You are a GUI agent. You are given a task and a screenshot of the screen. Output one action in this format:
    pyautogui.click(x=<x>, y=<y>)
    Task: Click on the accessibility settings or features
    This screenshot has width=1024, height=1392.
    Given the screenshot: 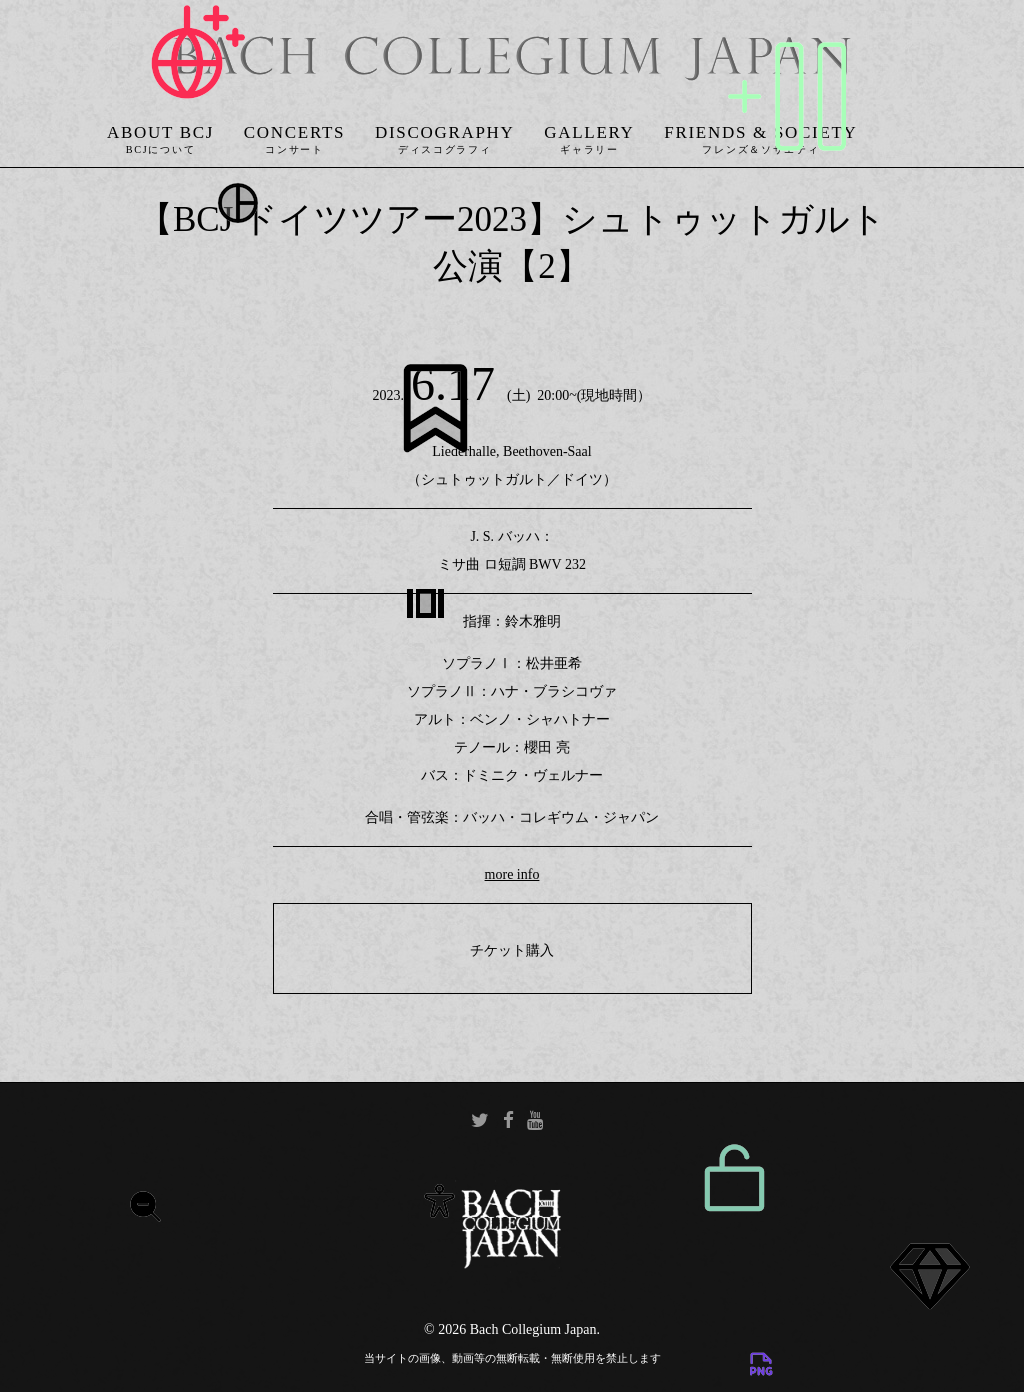 What is the action you would take?
    pyautogui.click(x=439, y=1201)
    